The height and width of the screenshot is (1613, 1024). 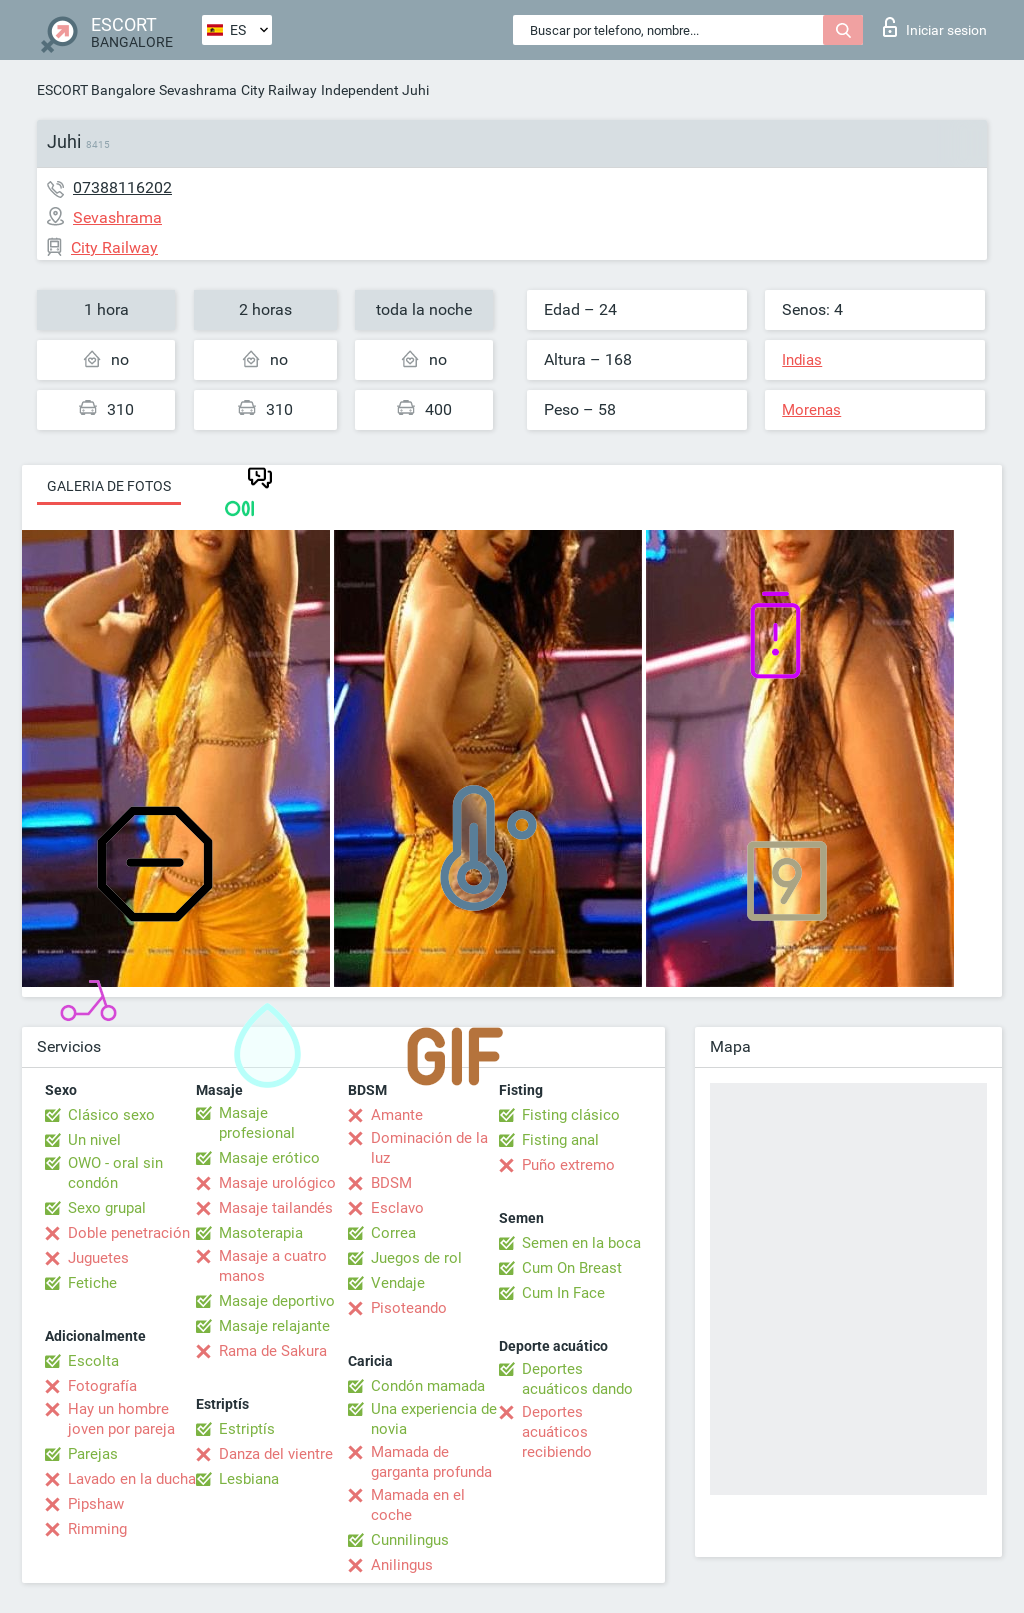 I want to click on select scooter as transportation mode, so click(x=88, y=1002).